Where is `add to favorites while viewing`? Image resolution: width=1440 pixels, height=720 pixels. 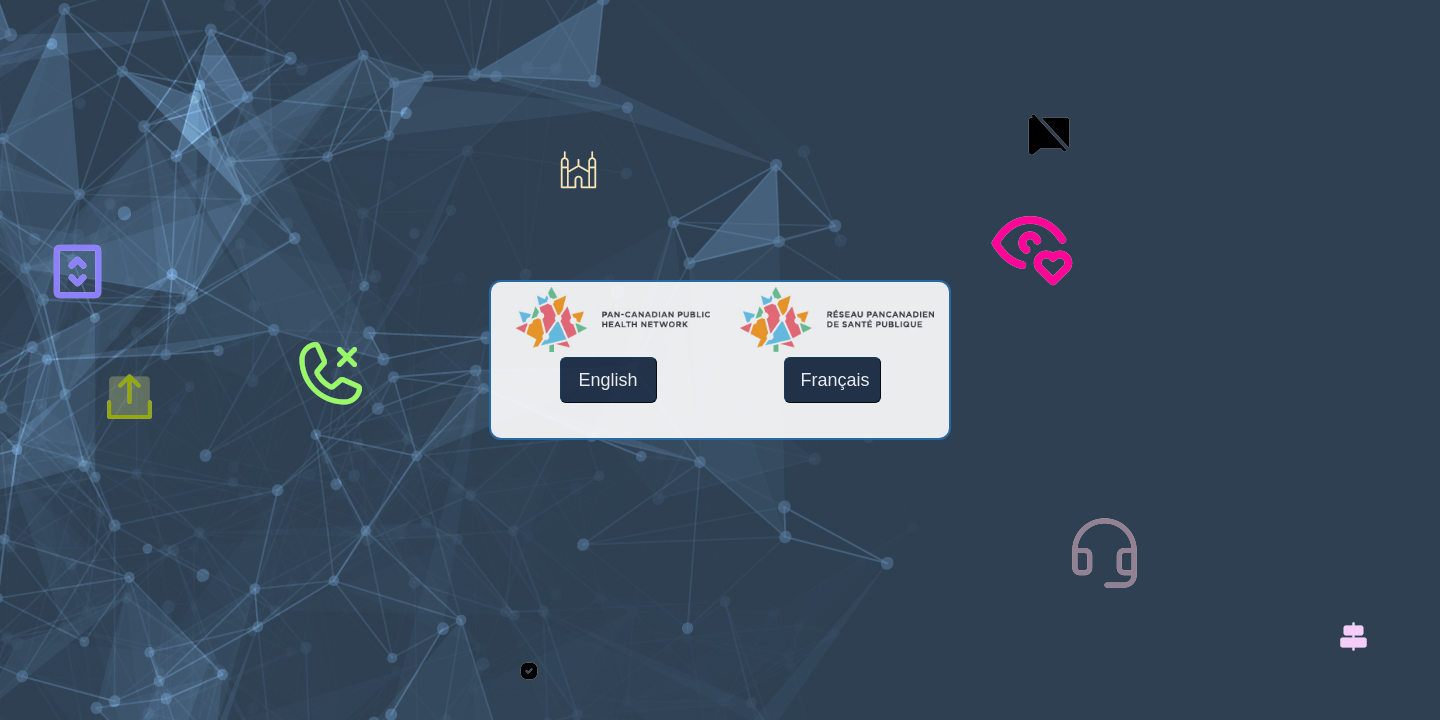
add to favorites while viewing is located at coordinates (1030, 243).